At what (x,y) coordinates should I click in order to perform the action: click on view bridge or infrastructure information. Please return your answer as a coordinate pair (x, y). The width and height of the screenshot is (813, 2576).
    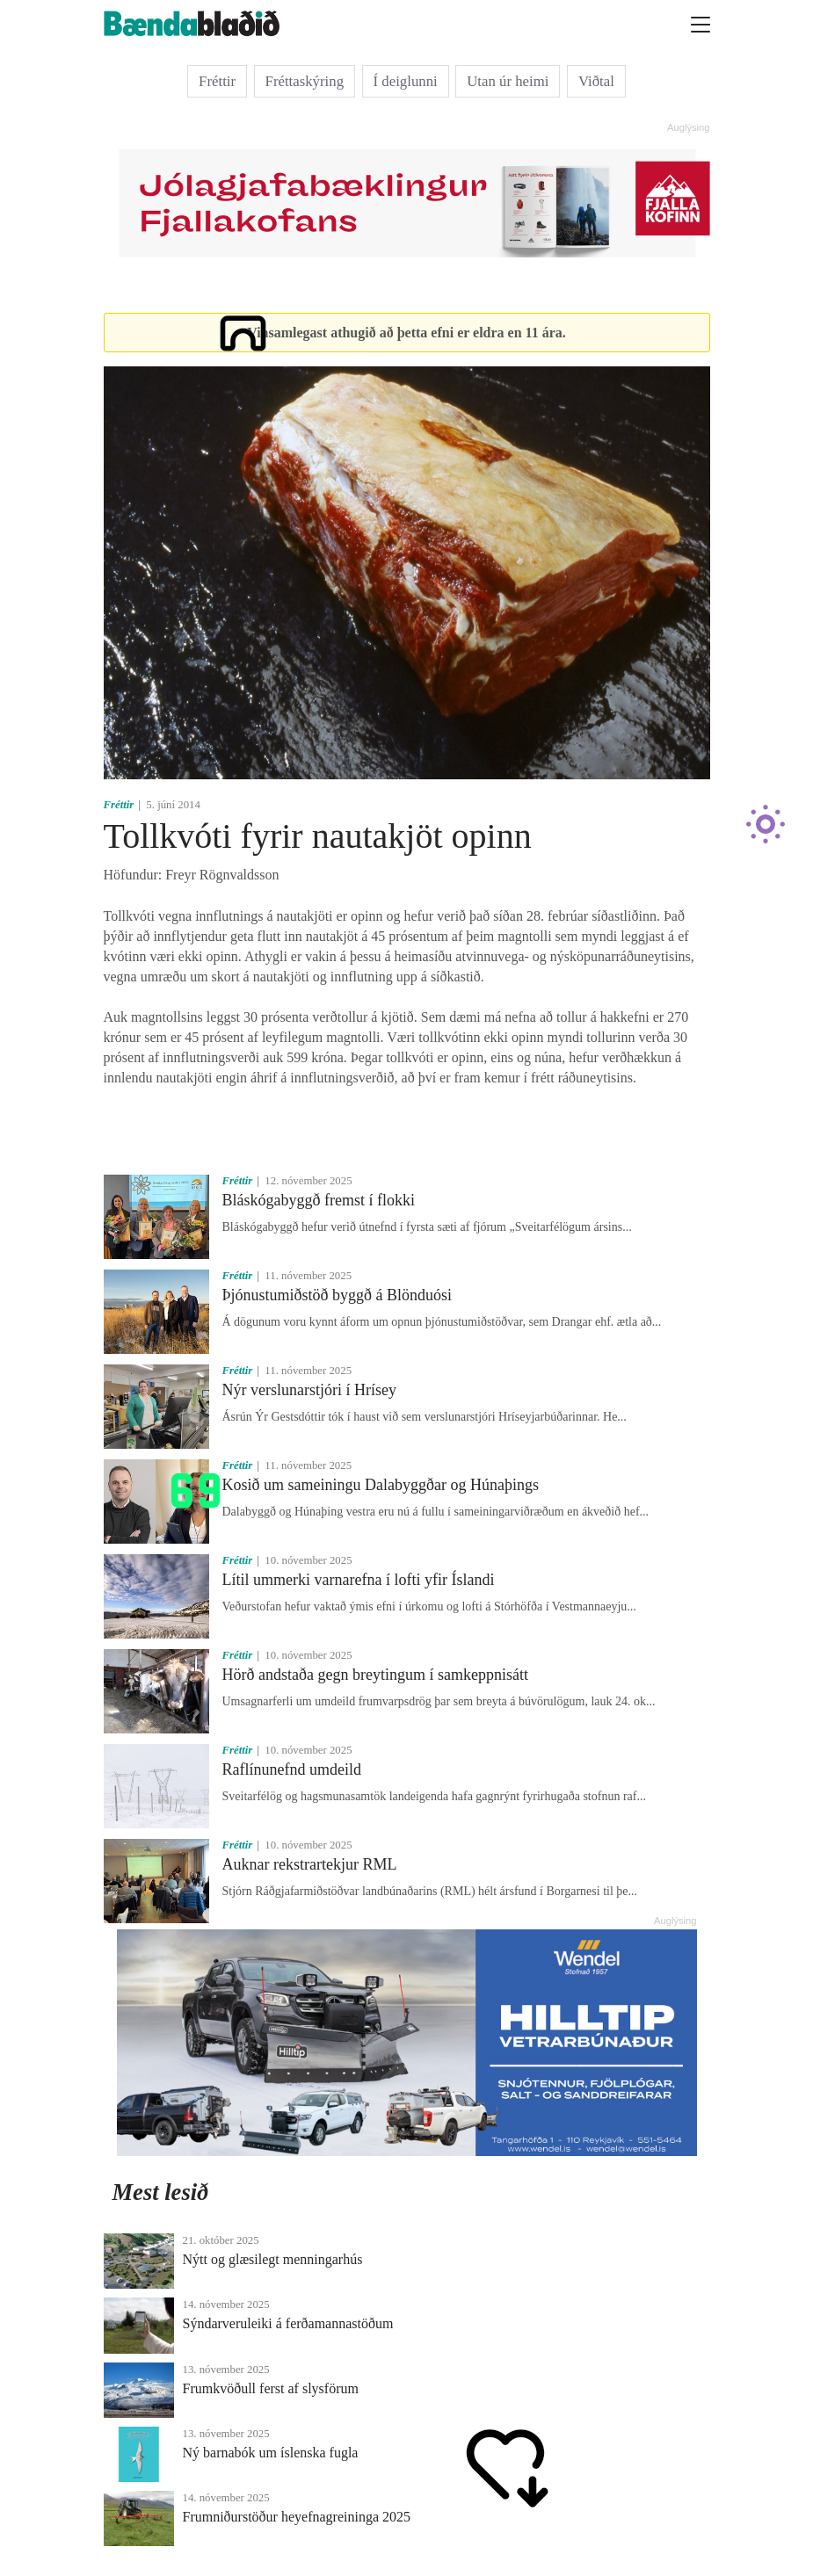
    Looking at the image, I should click on (243, 330).